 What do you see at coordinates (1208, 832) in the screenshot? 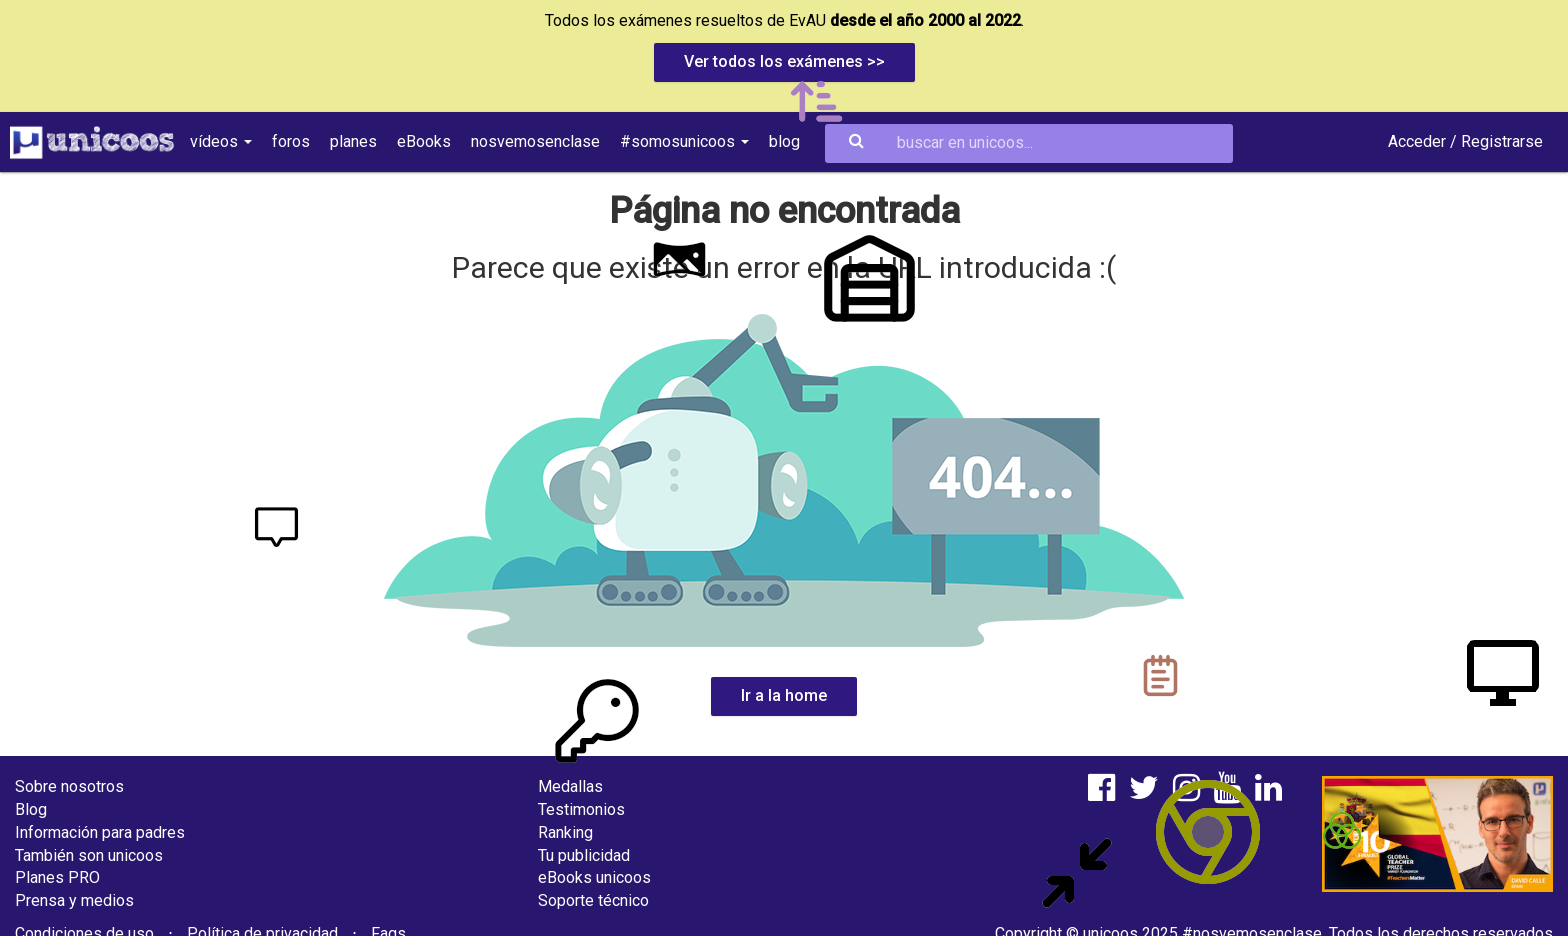
I see `open google chrome browser` at bounding box center [1208, 832].